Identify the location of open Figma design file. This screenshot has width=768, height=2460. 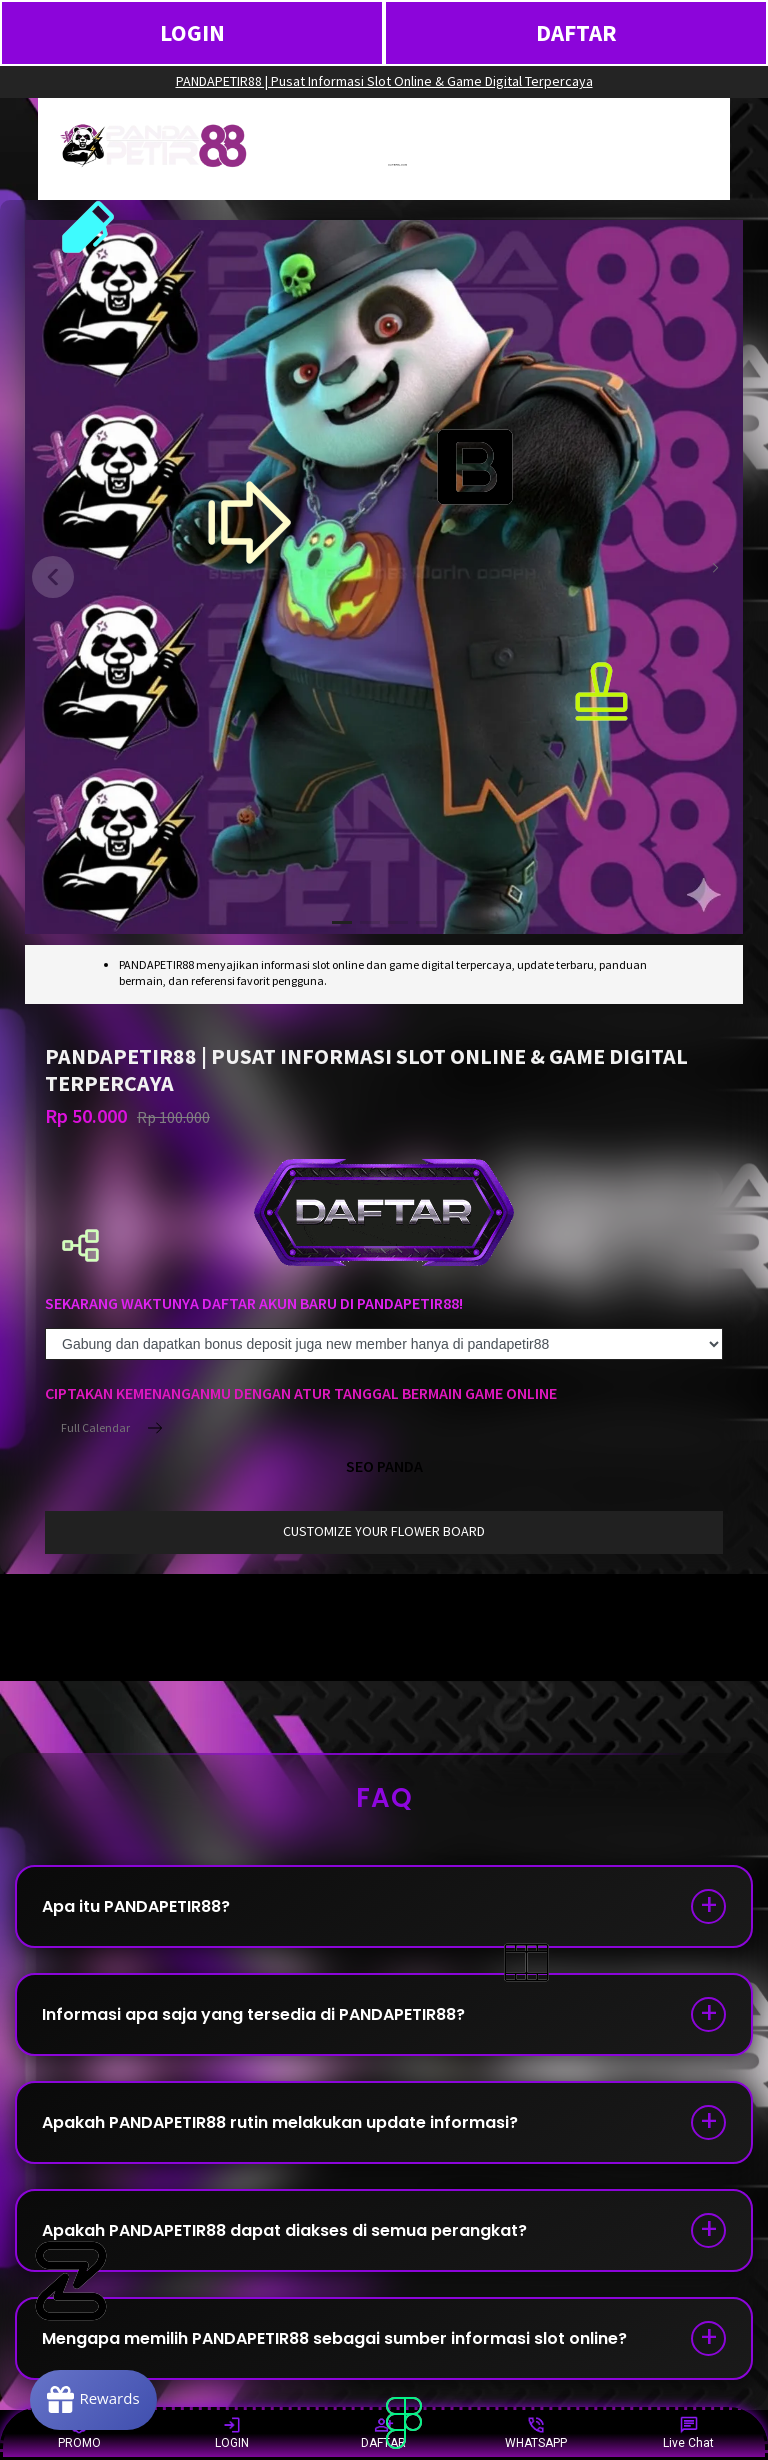
(403, 2422).